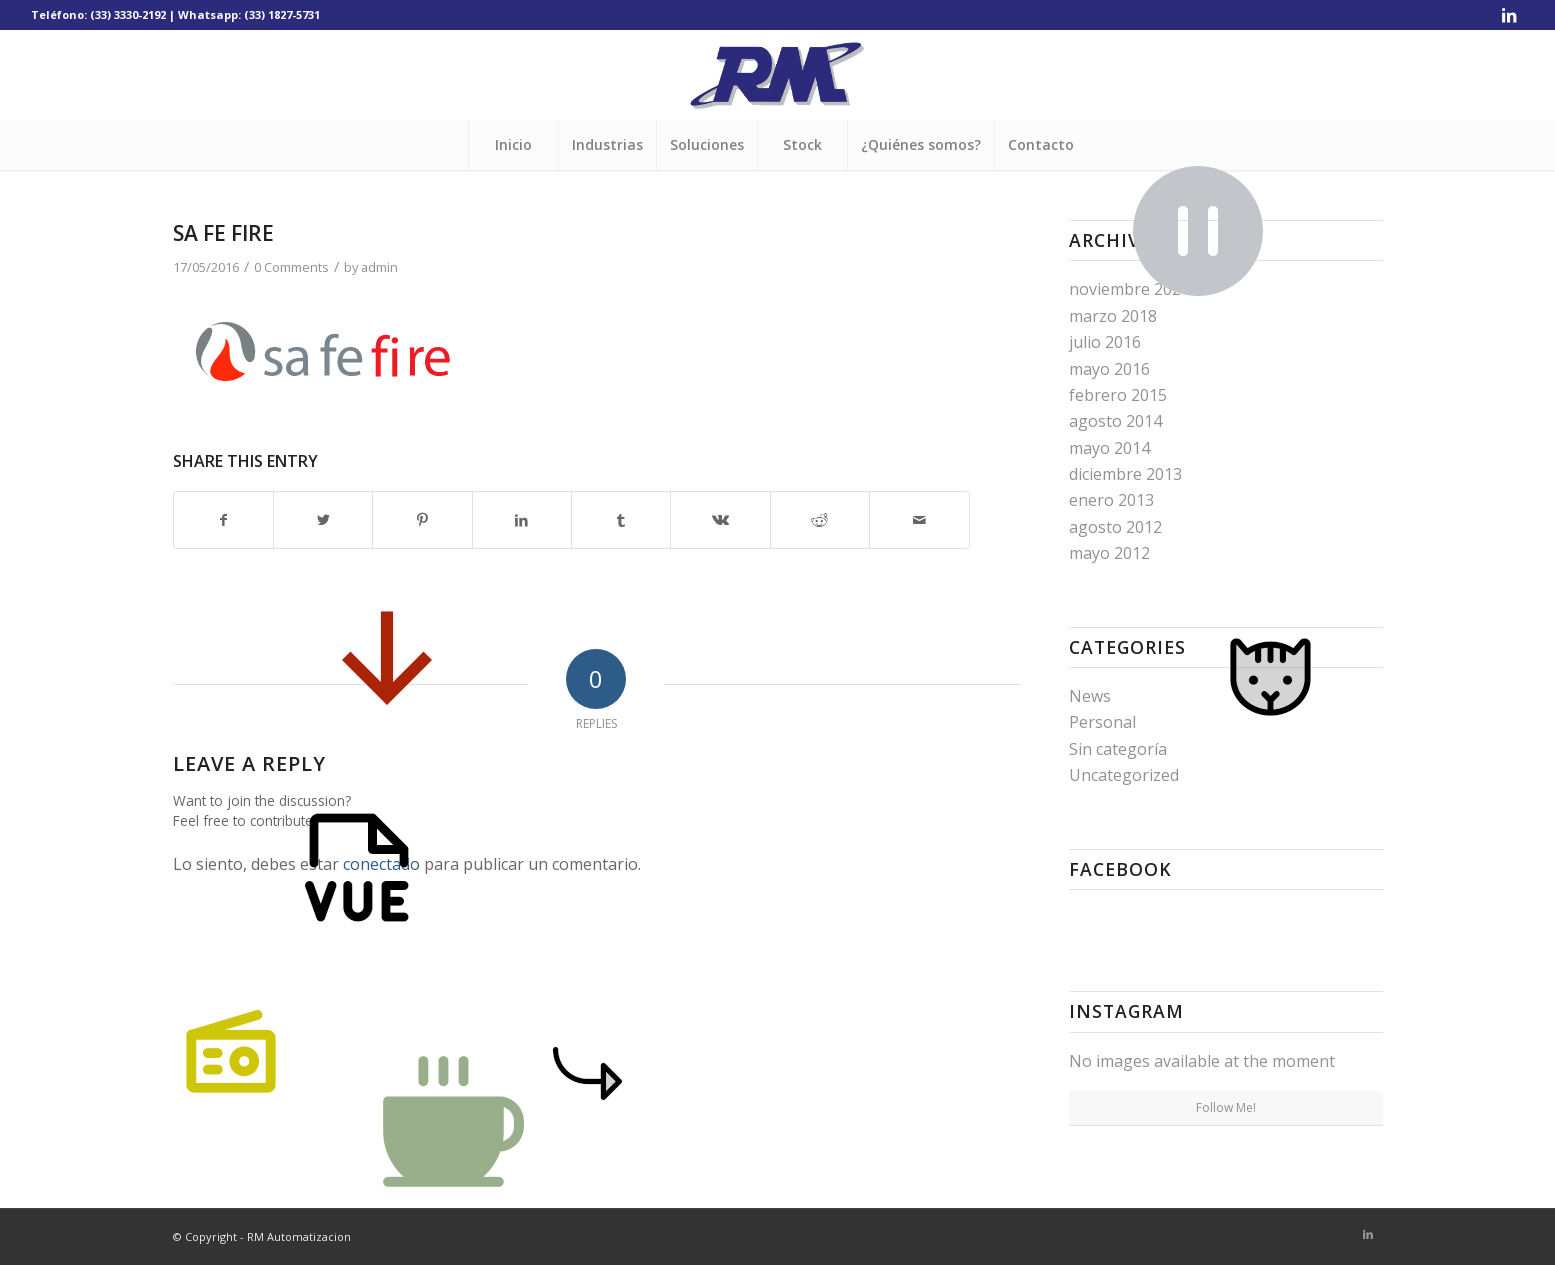  I want to click on pause media playback, so click(1198, 231).